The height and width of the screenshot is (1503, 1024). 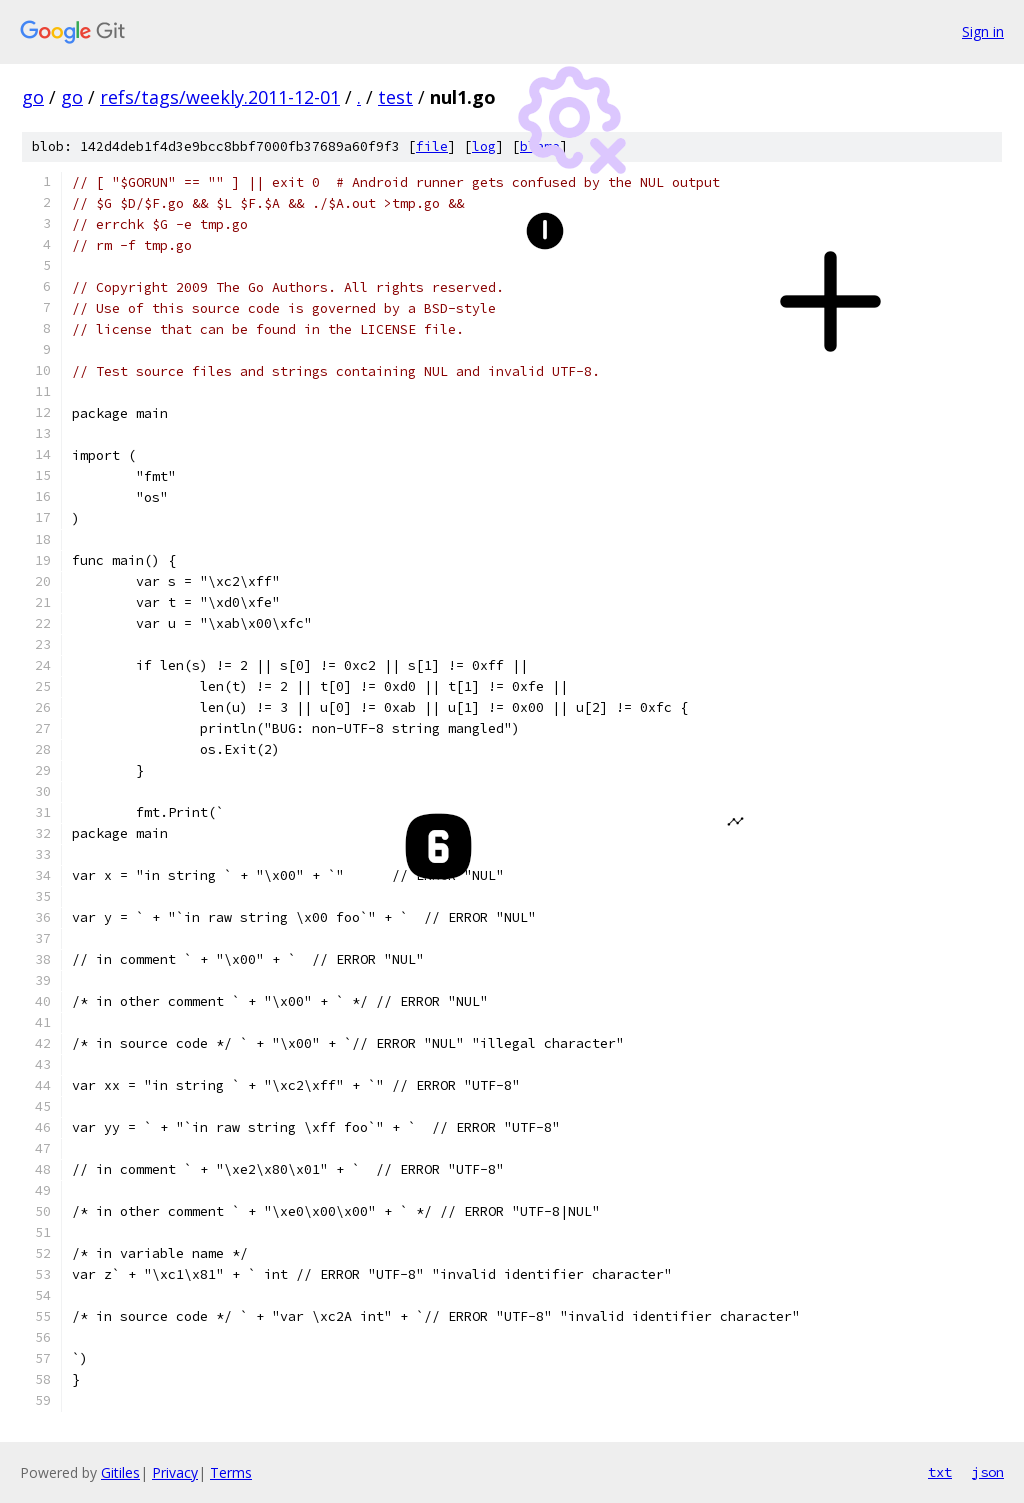 I want to click on indicates 6 o'clock or half past the hour, so click(x=545, y=231).